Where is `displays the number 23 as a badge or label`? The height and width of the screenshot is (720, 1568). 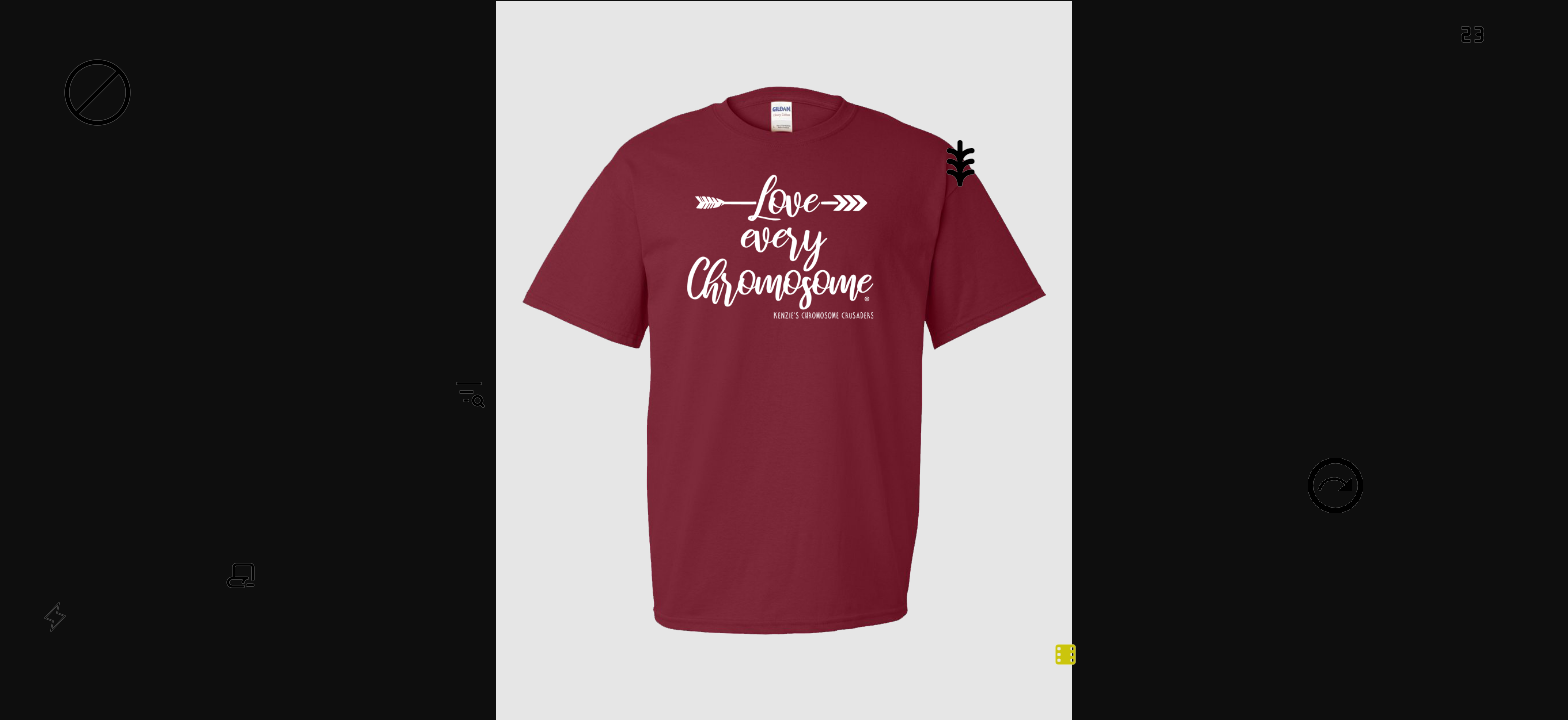
displays the number 23 as a badge or label is located at coordinates (1472, 34).